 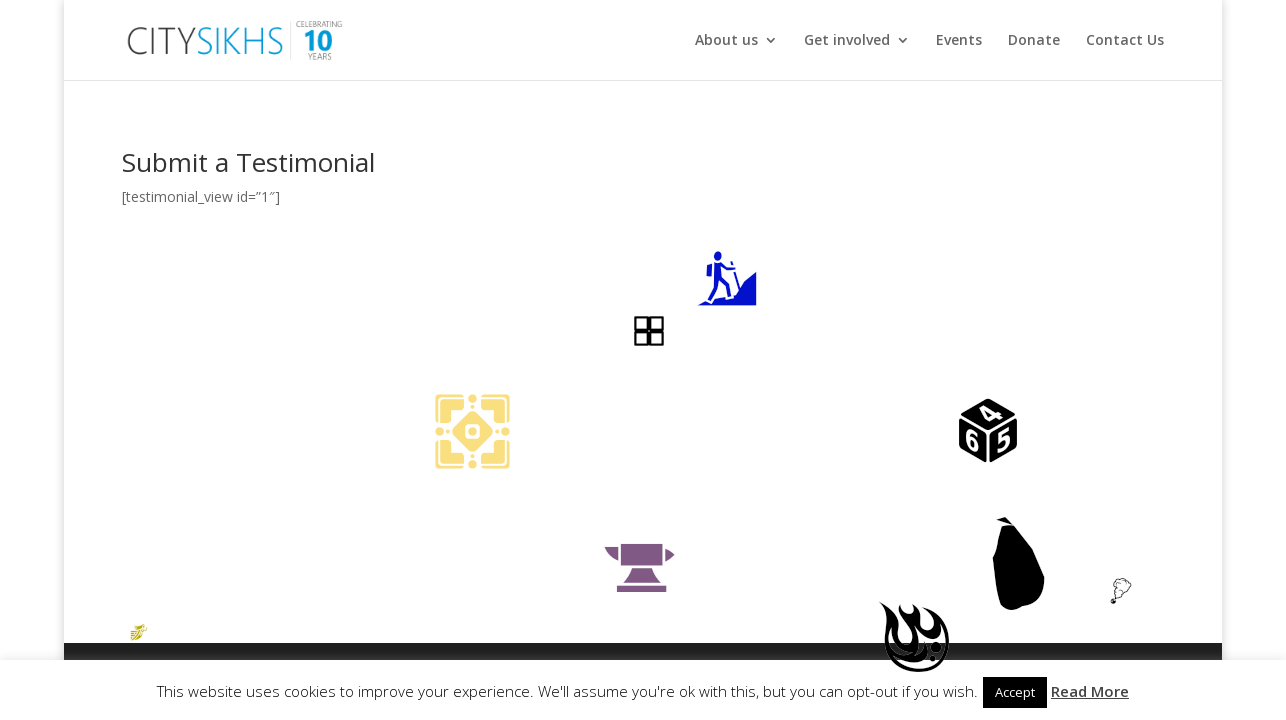 I want to click on access crafting or blacksmith features, so click(x=639, y=564).